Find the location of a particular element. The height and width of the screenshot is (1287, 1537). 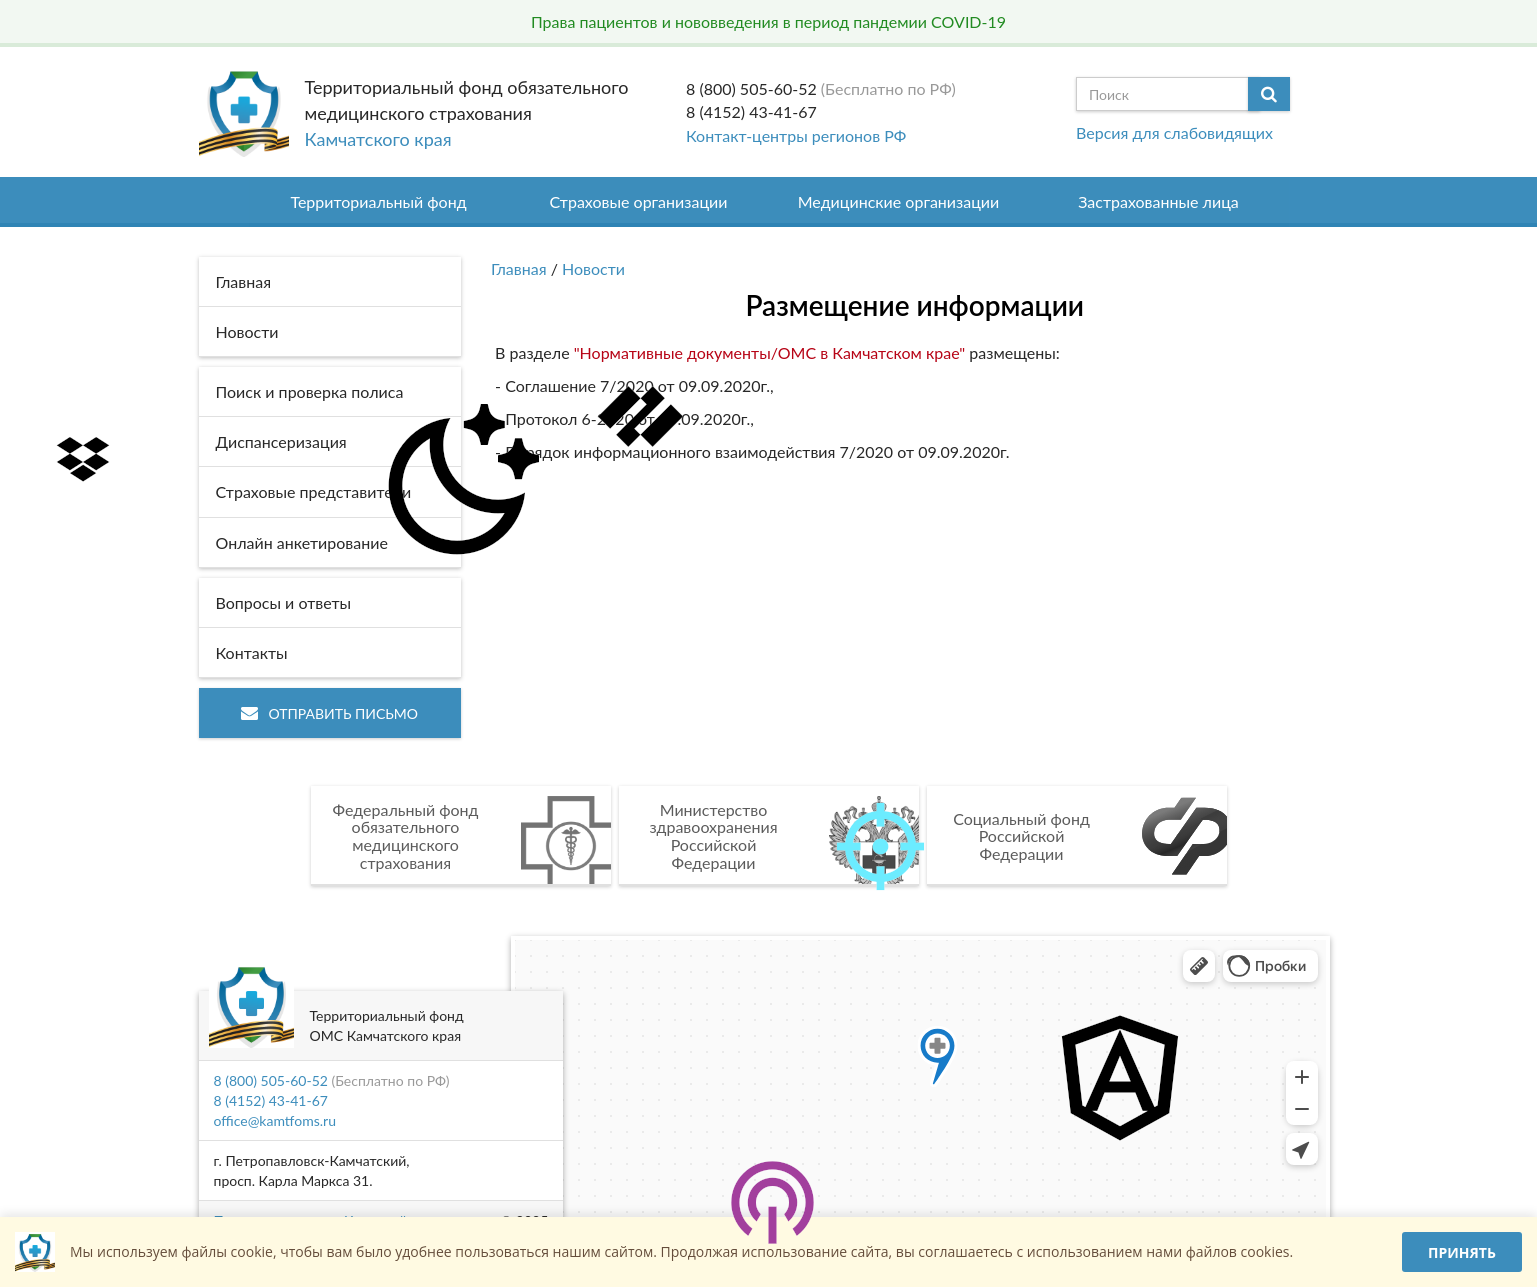

open Dropbox cloud storage is located at coordinates (83, 457).